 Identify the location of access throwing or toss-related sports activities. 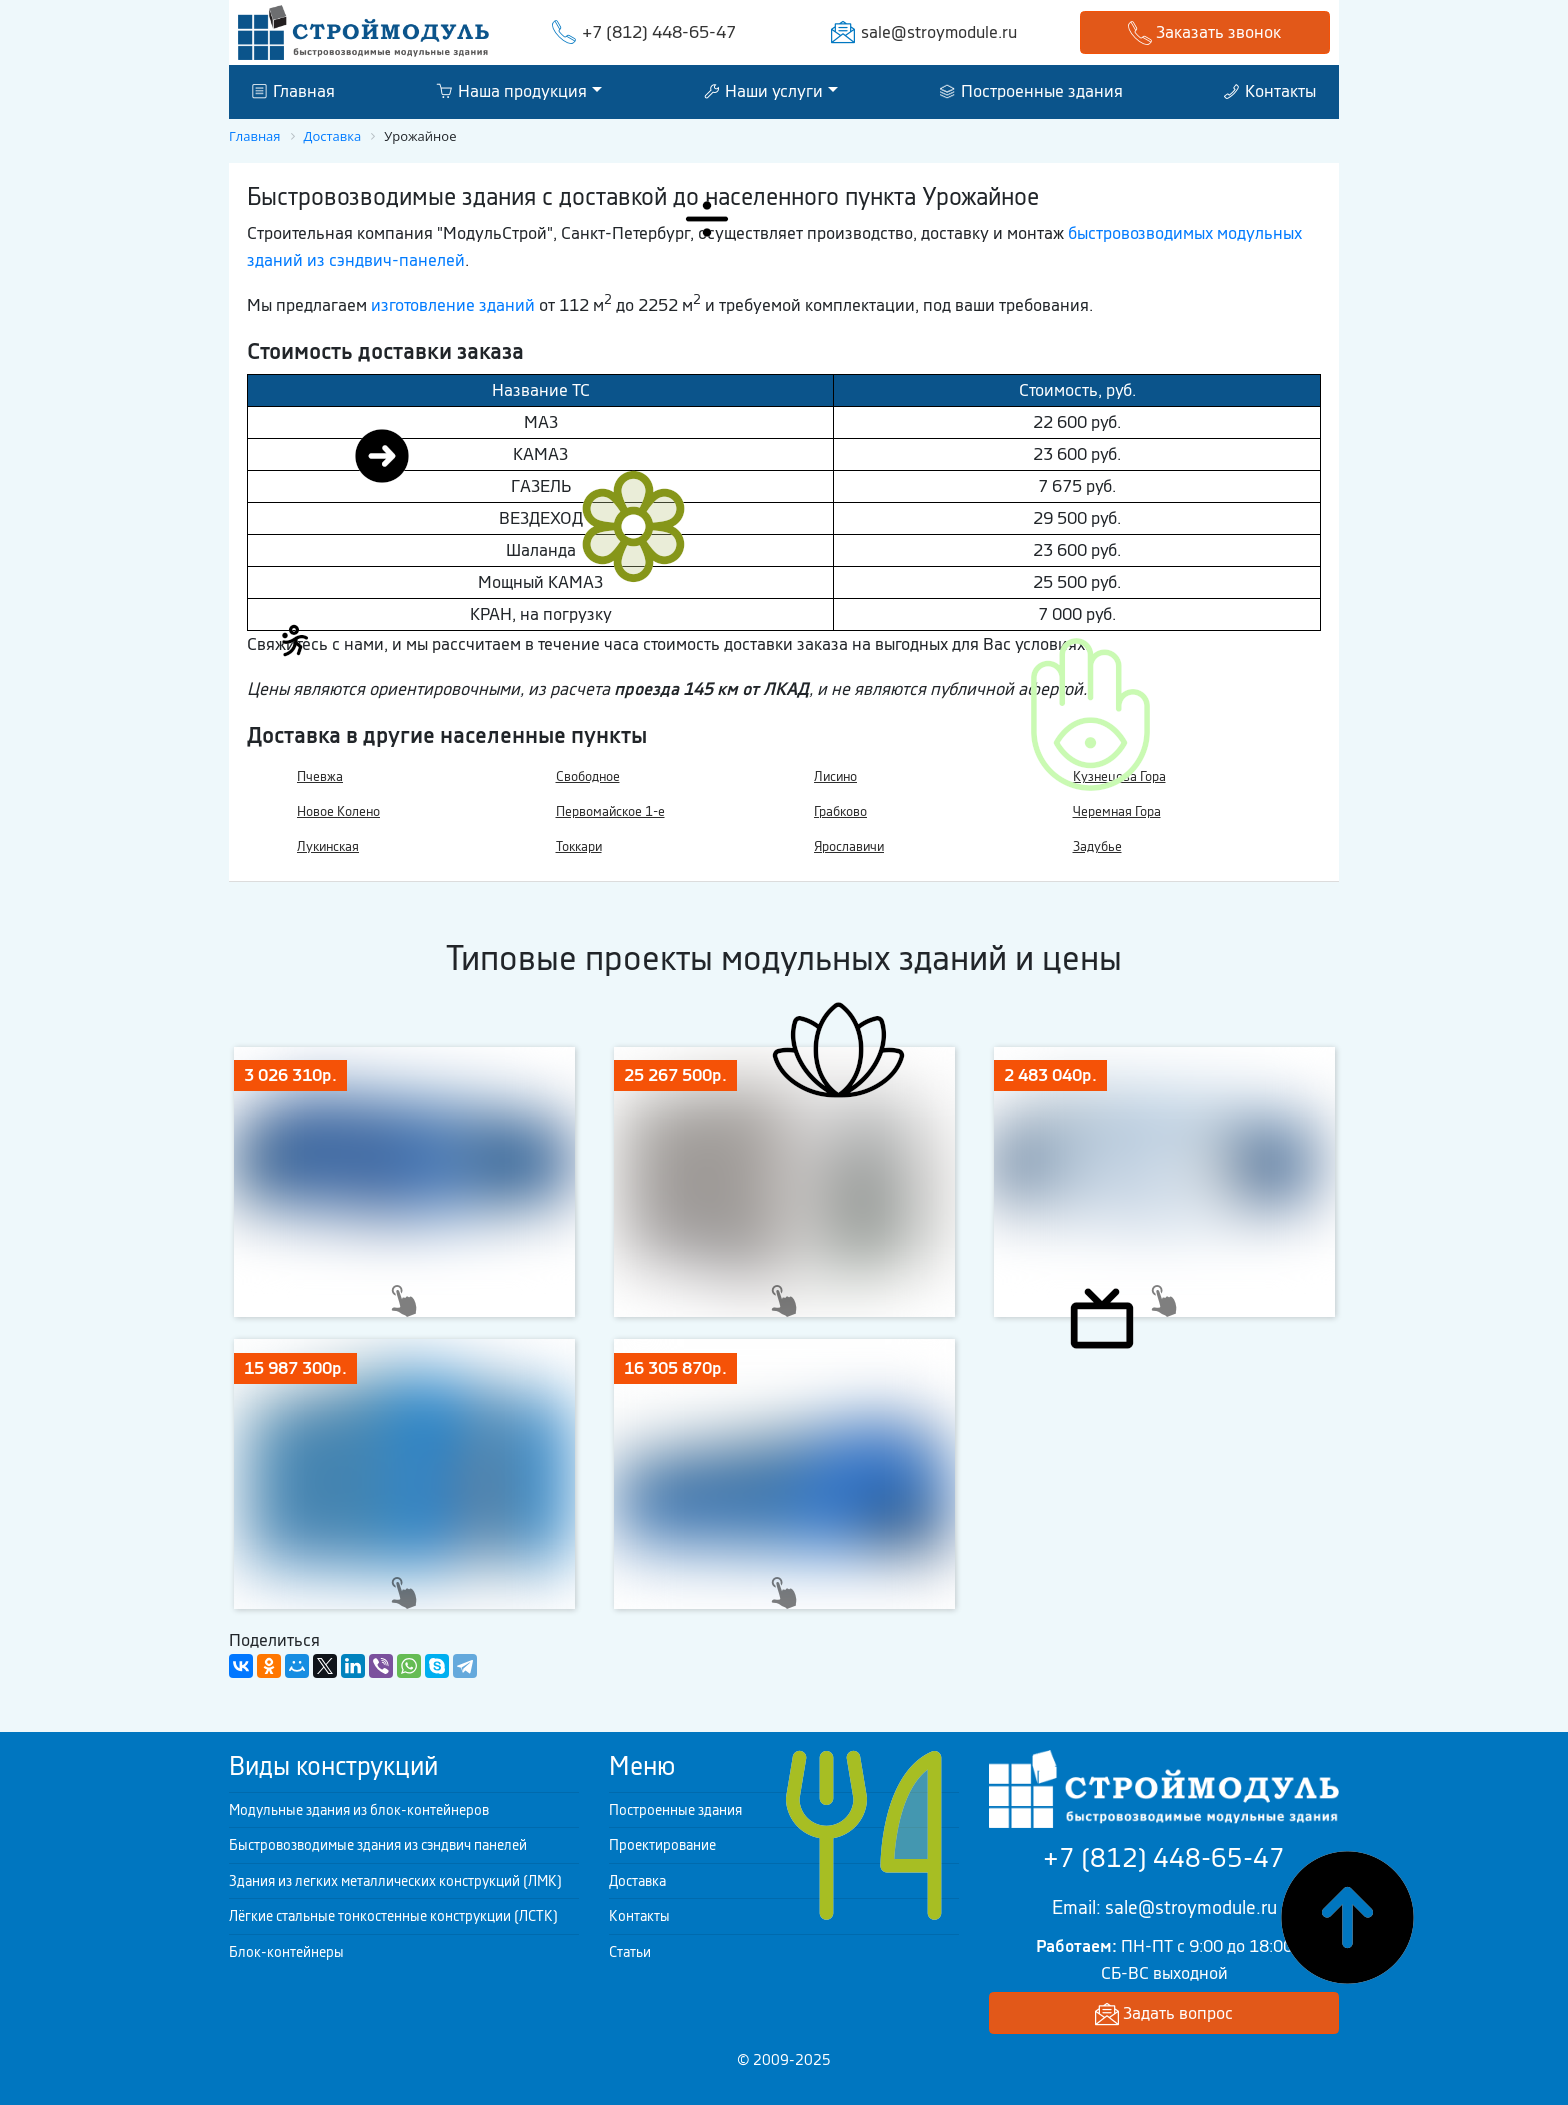
(294, 640).